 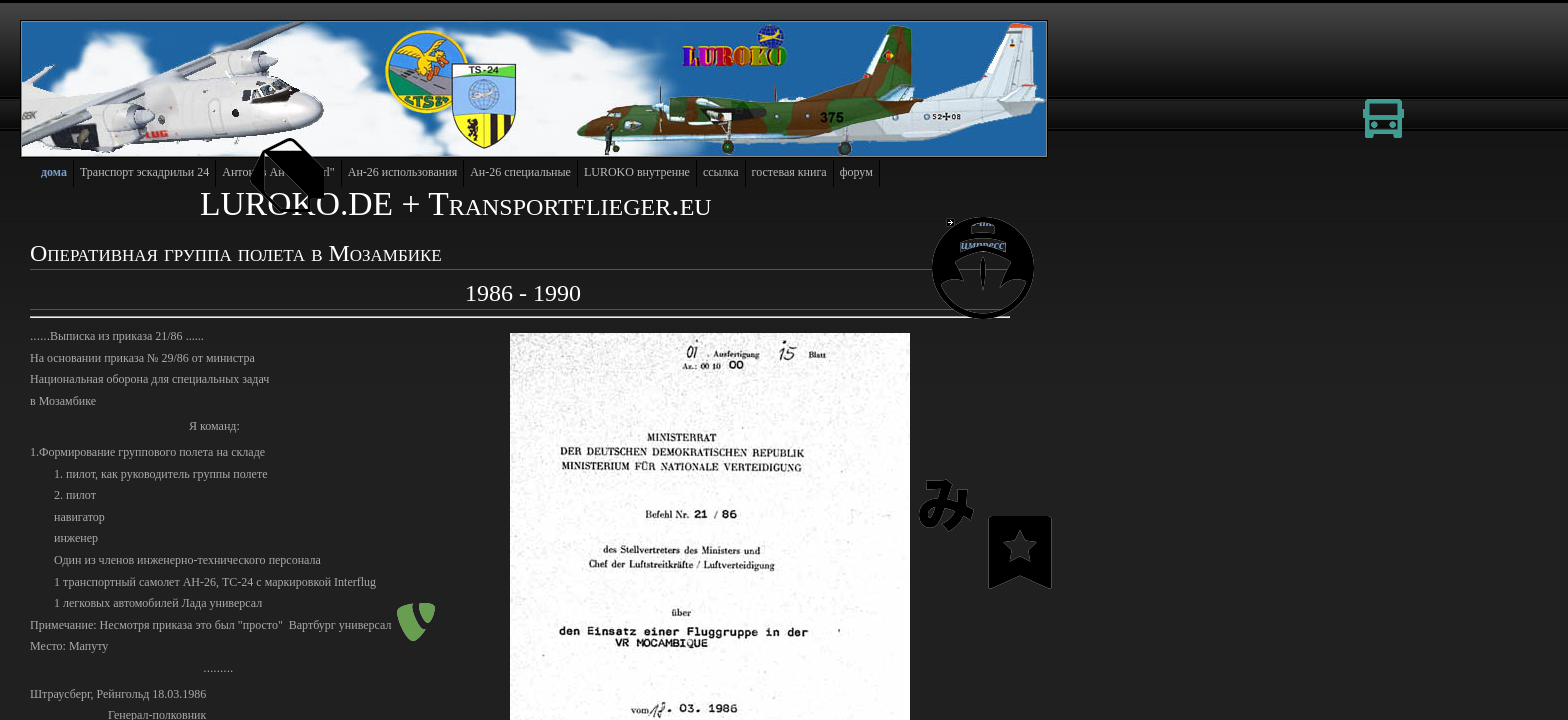 I want to click on TYPO3 content management system logo, so click(x=416, y=622).